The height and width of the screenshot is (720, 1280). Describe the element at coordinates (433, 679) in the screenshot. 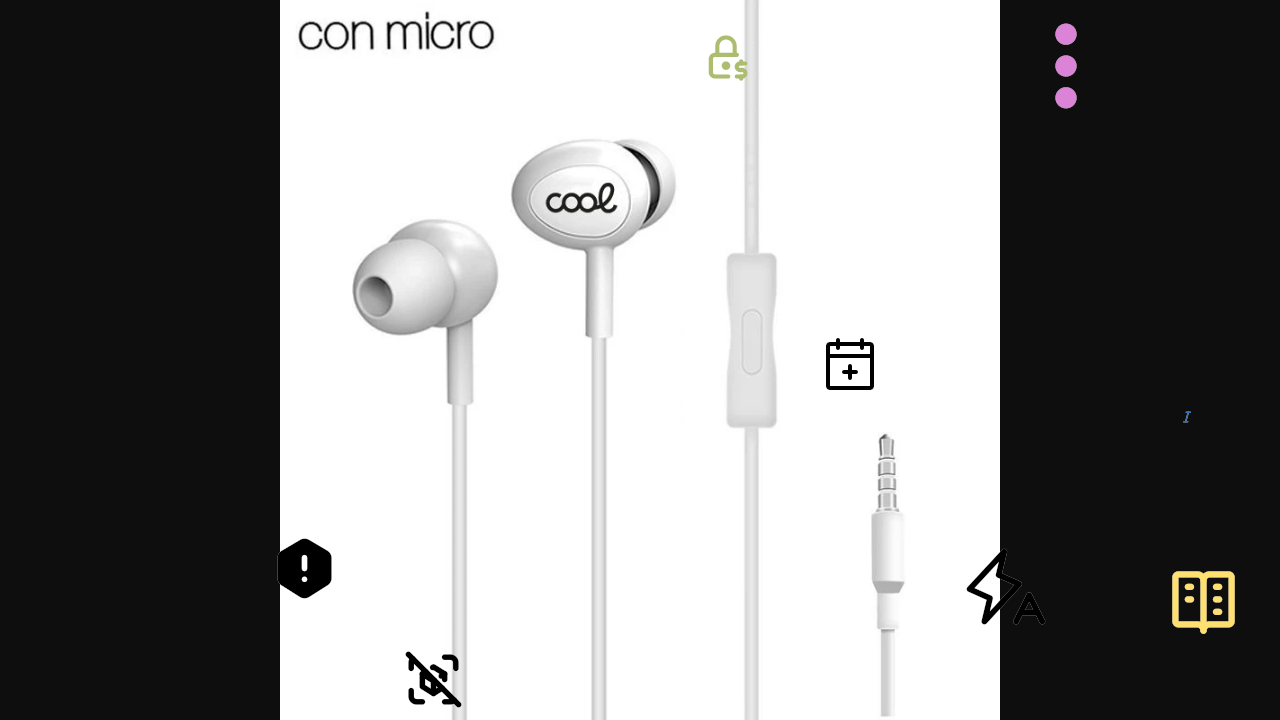

I see `disable augmented reality mode` at that location.